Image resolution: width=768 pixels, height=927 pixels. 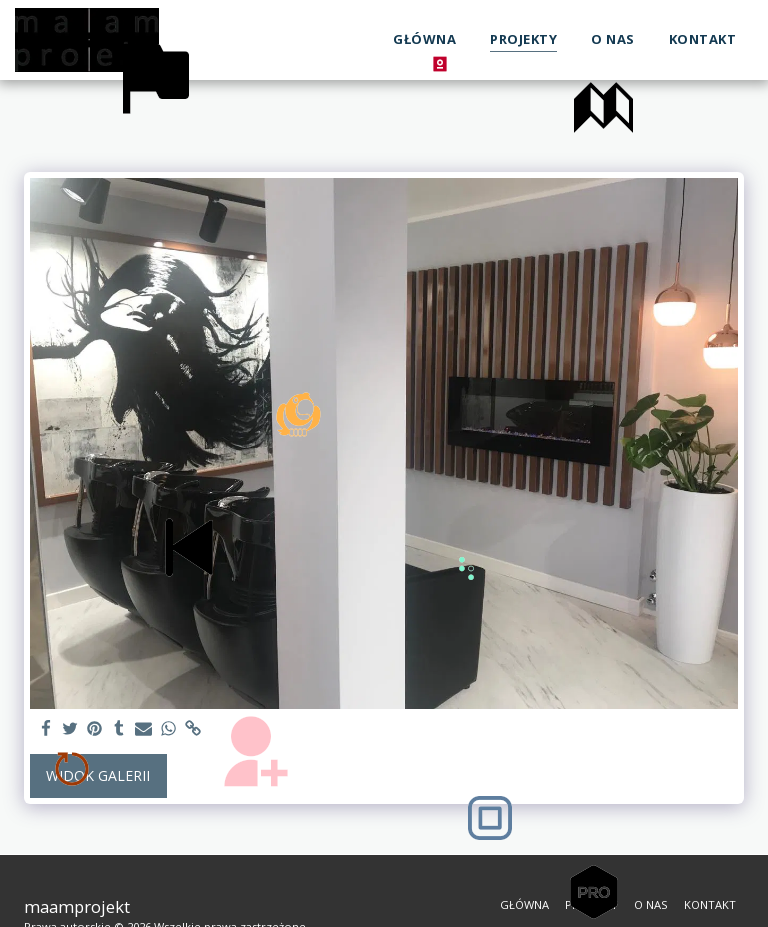 I want to click on open the smoothcomp app, so click(x=490, y=818).